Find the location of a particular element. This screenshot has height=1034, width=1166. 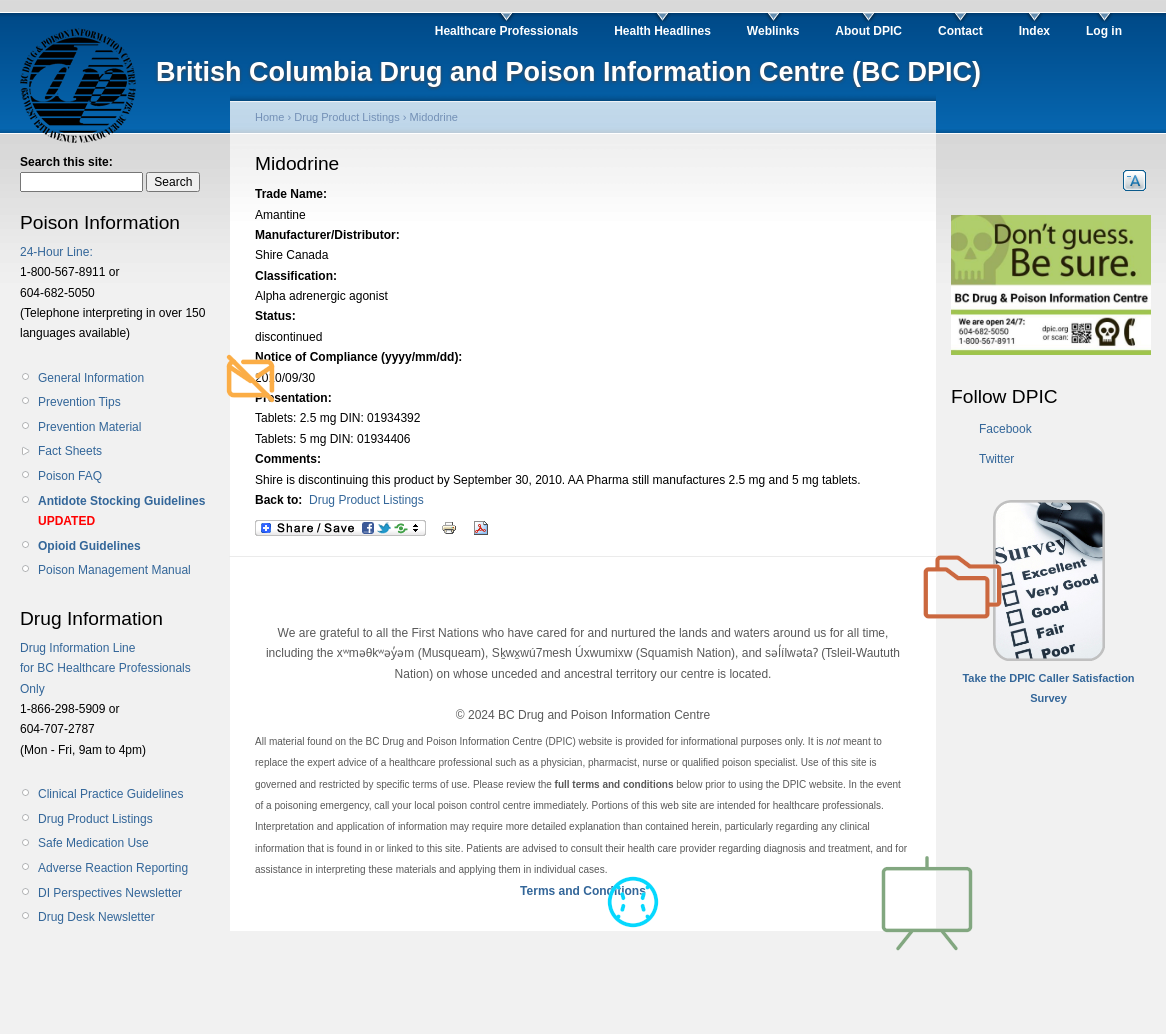

email notifications disabled is located at coordinates (250, 378).